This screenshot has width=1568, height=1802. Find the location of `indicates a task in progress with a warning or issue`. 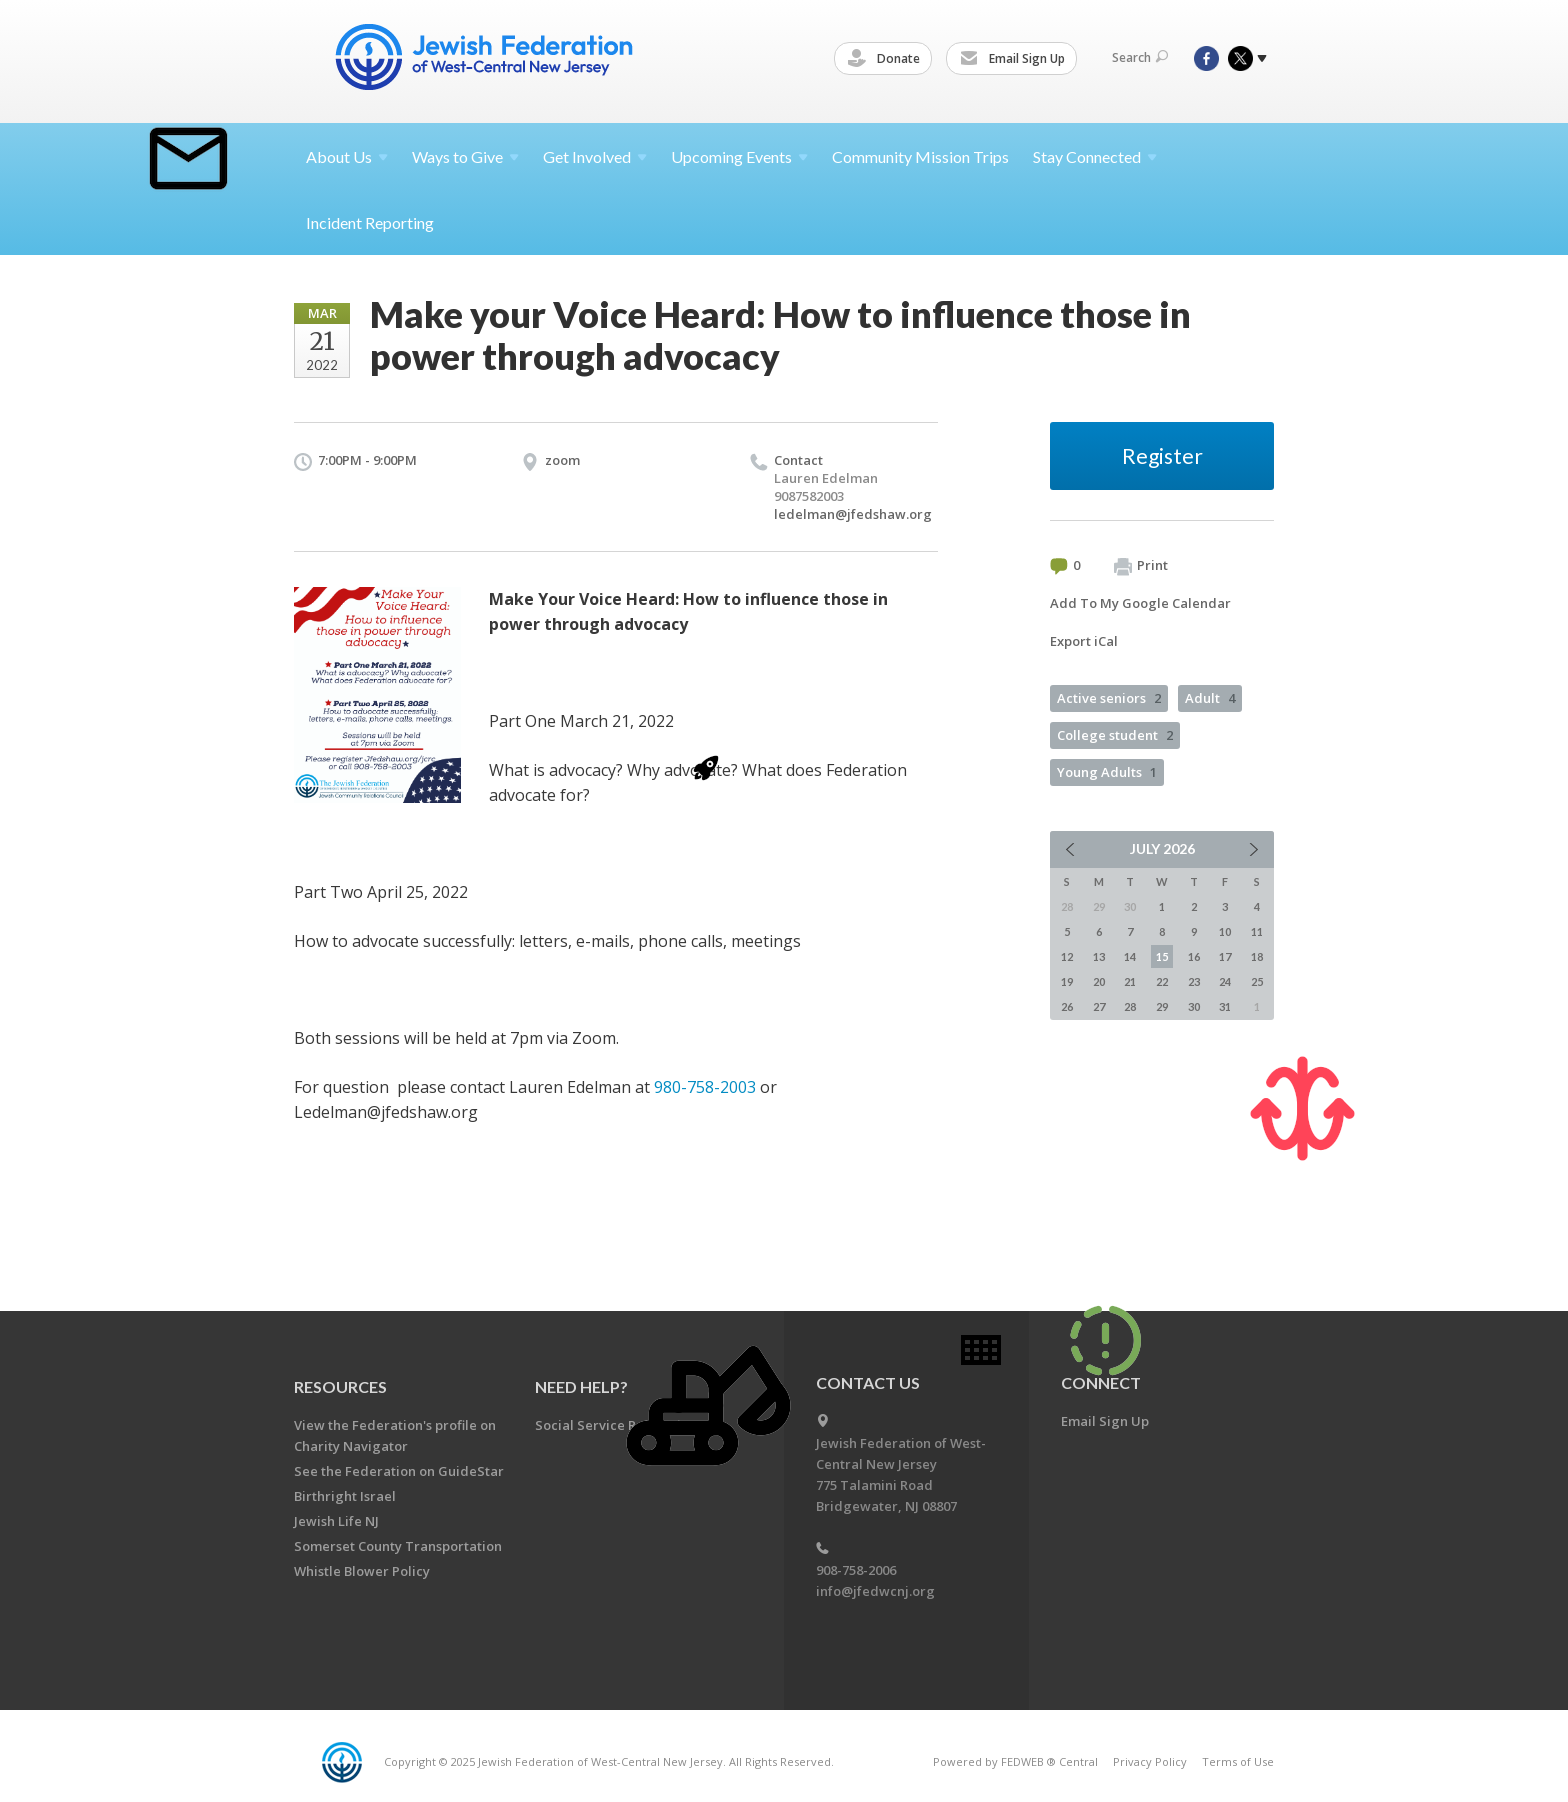

indicates a task in progress with a warning or issue is located at coordinates (1105, 1340).